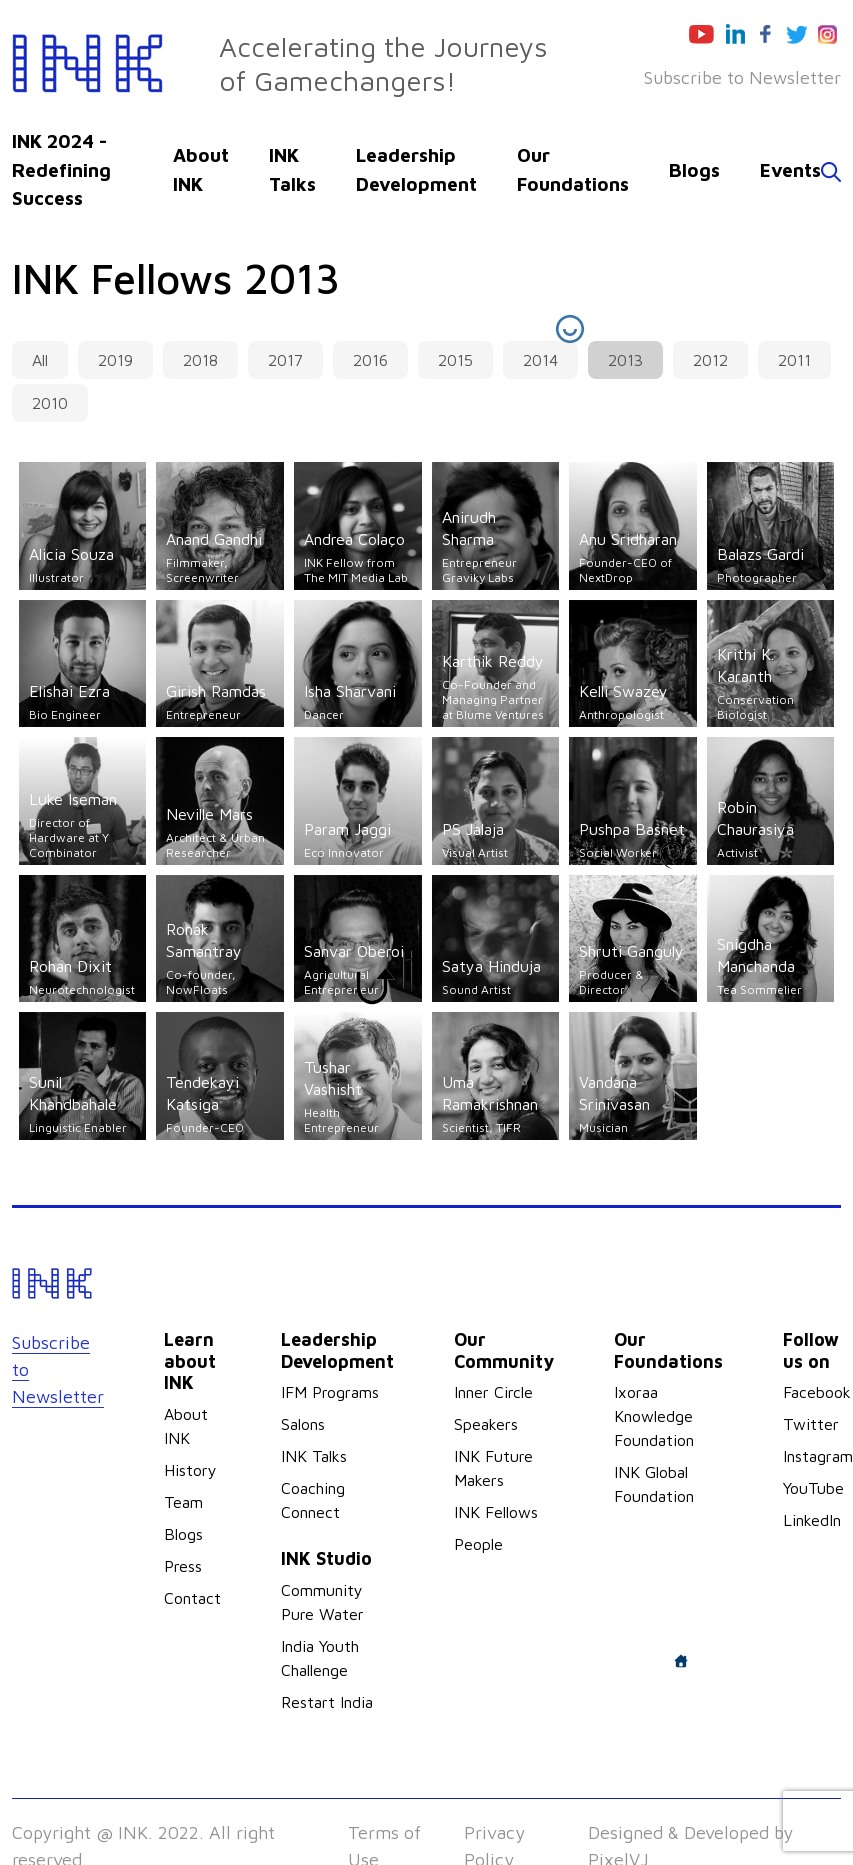  I want to click on debian linux operating system logo, so click(671, 855).